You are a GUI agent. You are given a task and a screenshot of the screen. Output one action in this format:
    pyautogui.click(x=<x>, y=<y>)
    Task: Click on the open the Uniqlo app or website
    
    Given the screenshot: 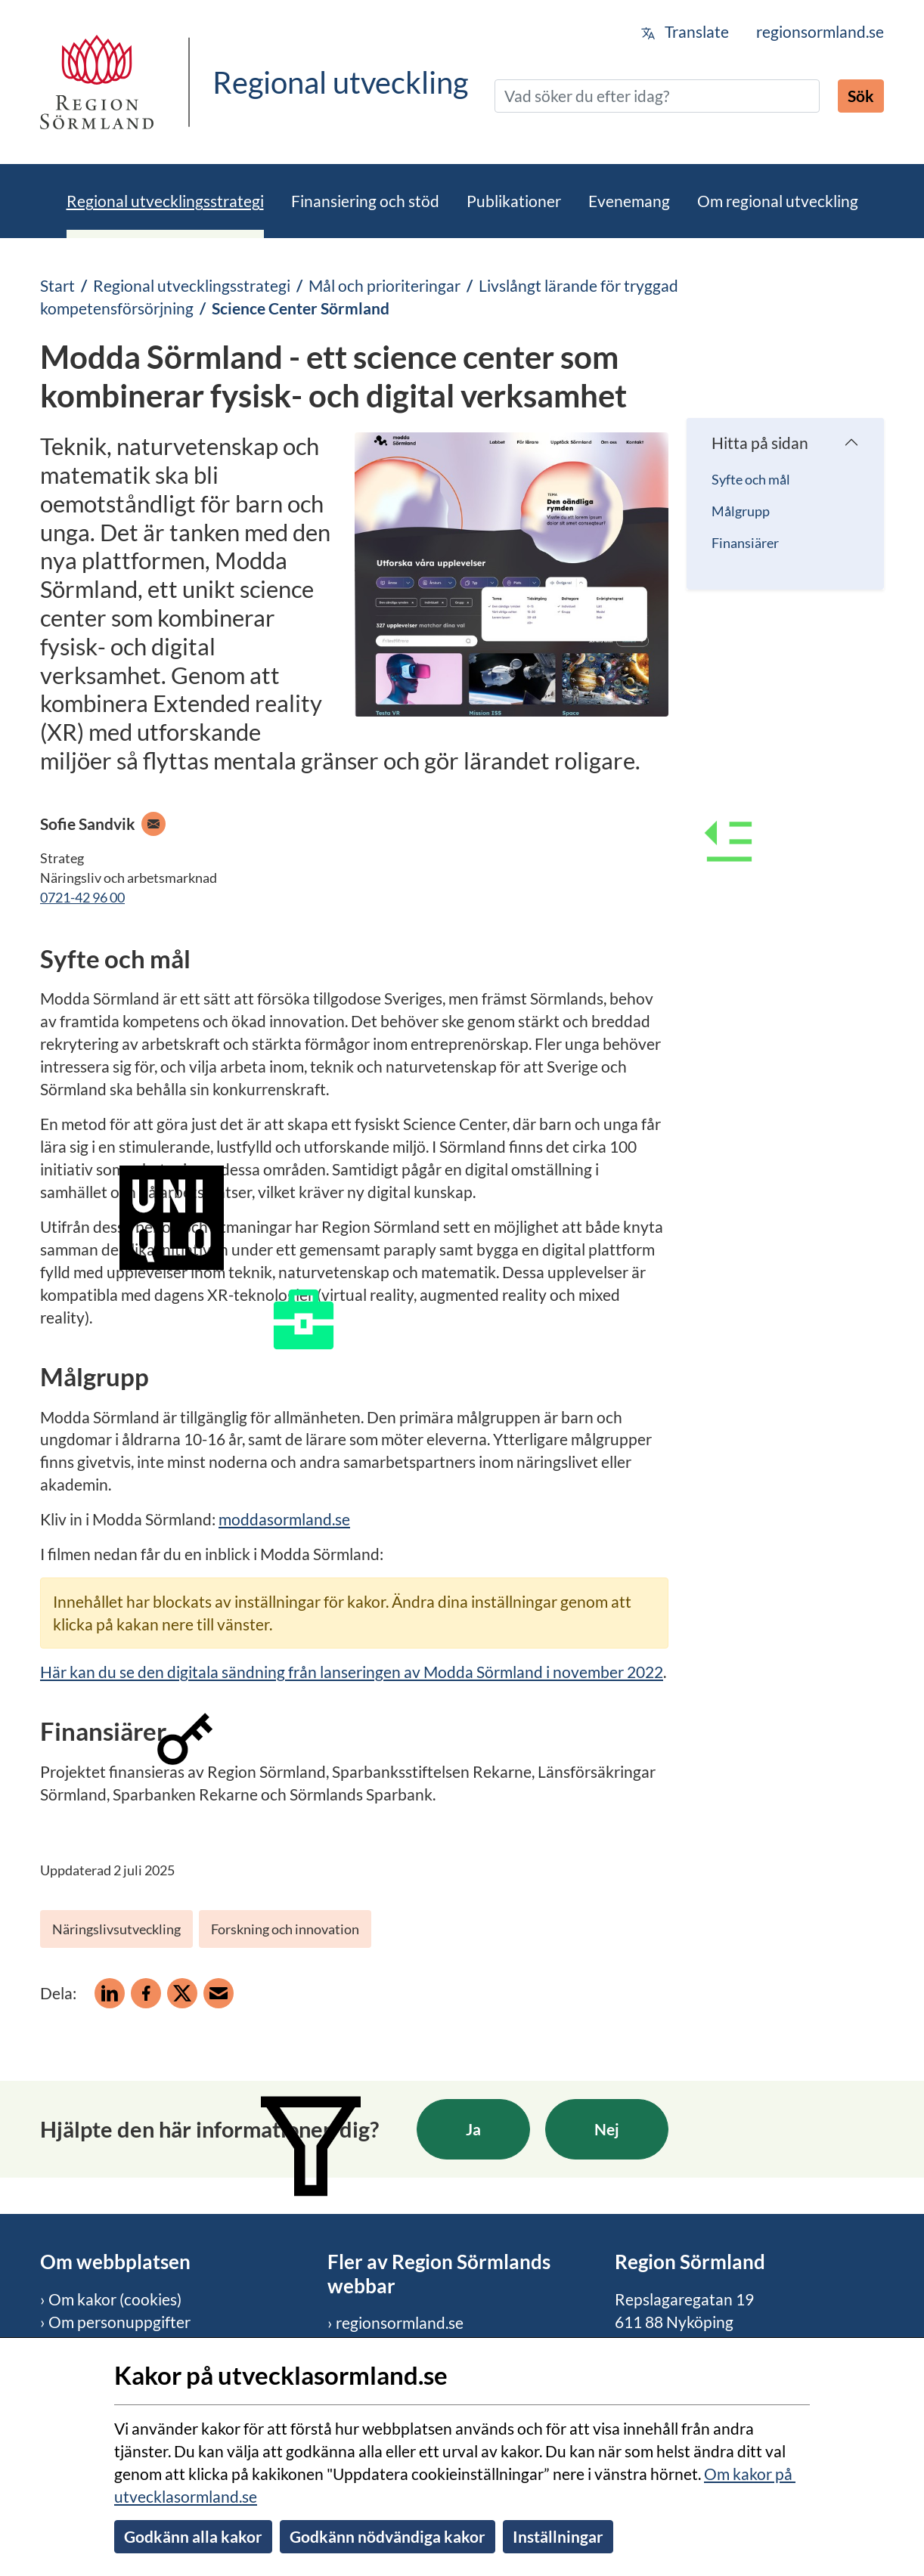 What is the action you would take?
    pyautogui.click(x=172, y=1218)
    